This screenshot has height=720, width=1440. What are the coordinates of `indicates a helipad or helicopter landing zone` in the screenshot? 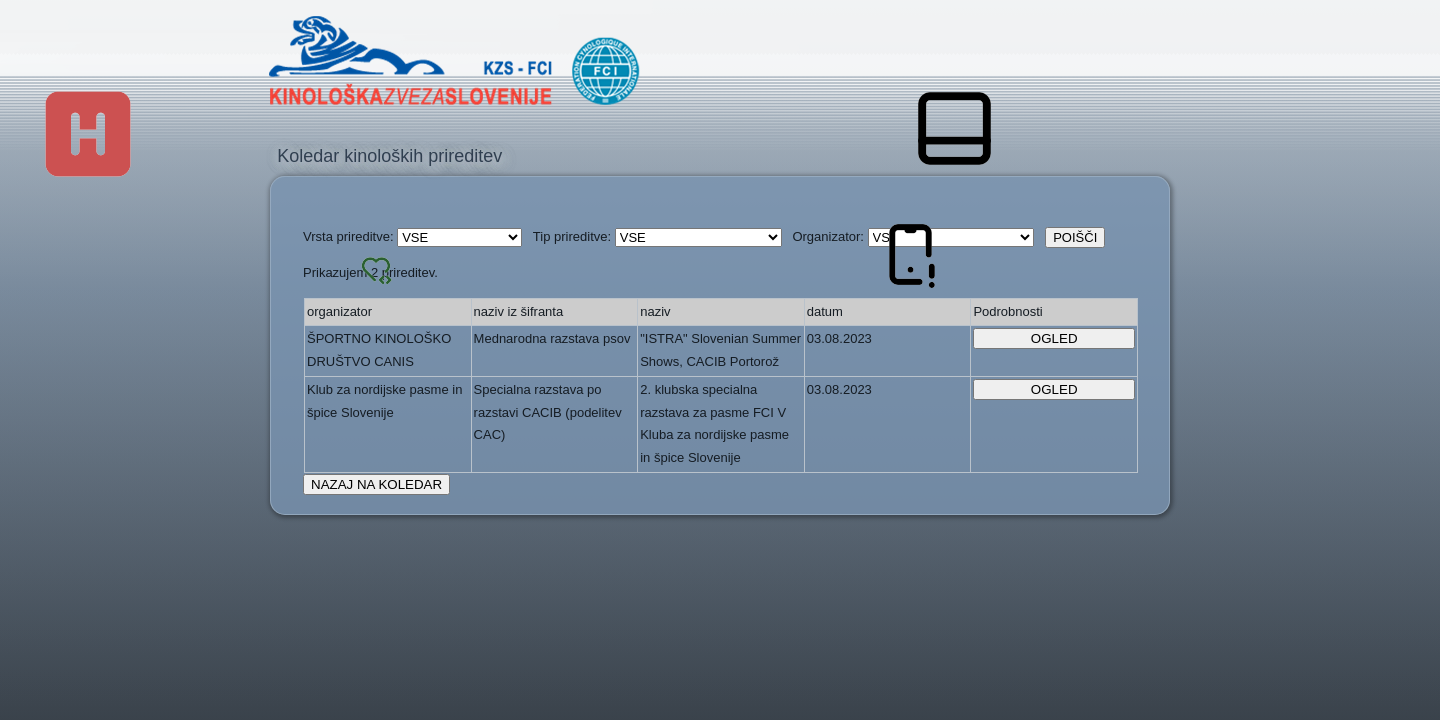 It's located at (88, 134).